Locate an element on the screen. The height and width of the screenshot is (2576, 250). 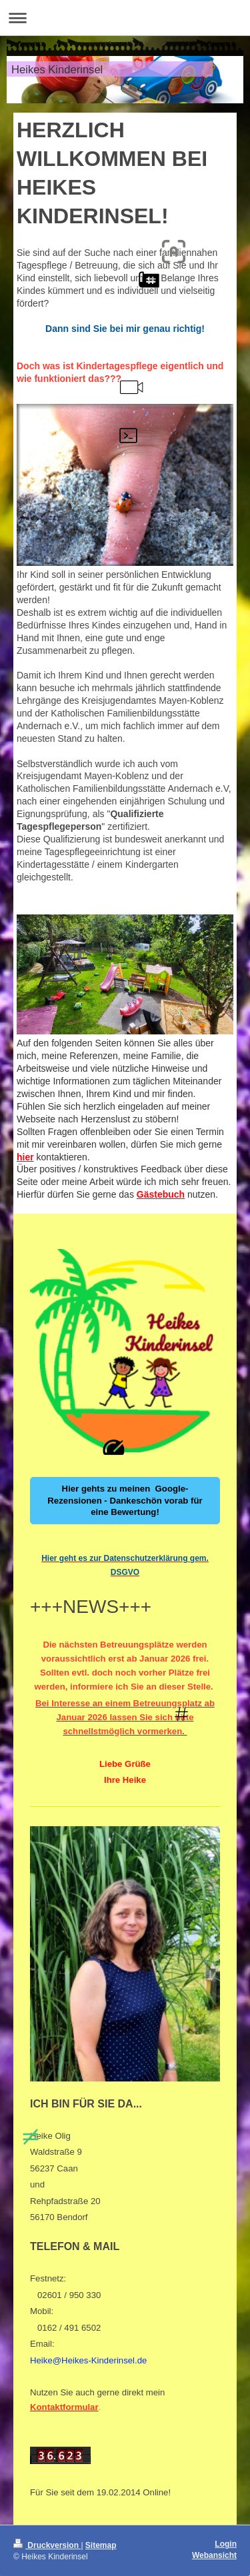
start a video call is located at coordinates (131, 387).